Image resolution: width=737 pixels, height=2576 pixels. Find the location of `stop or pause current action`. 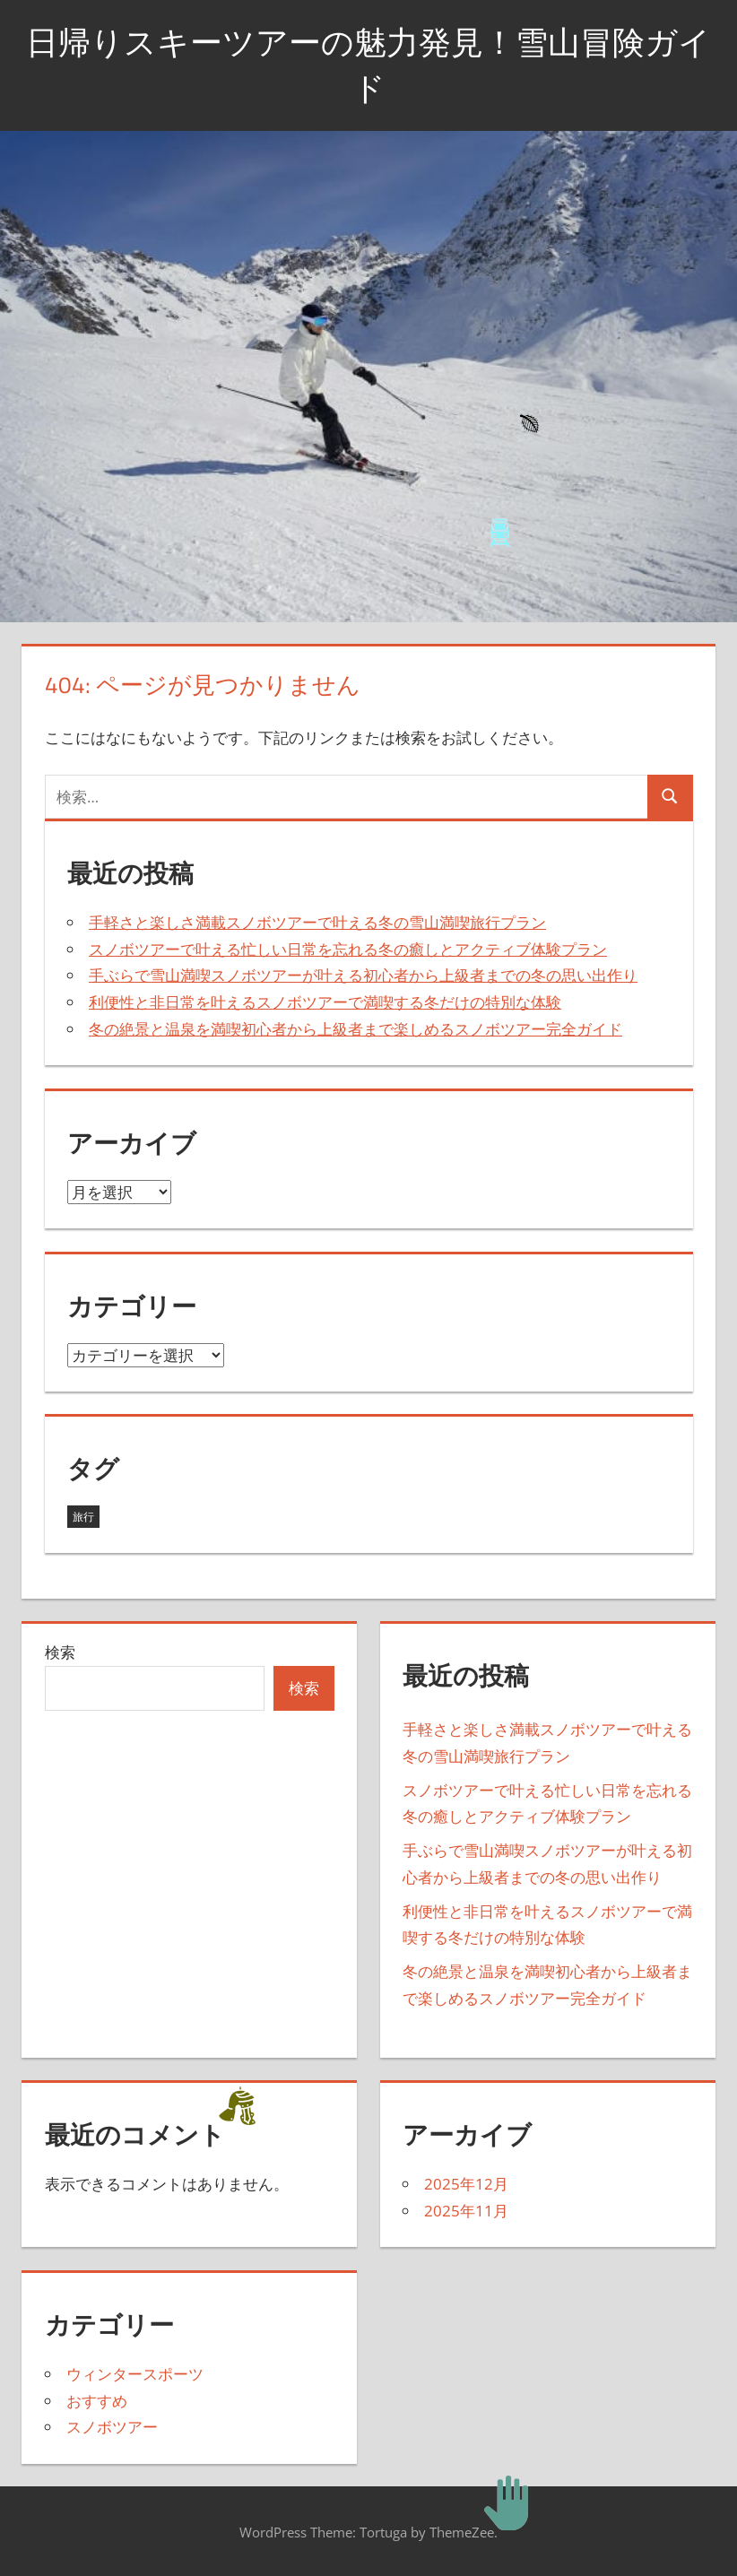

stop or pause current action is located at coordinates (506, 2502).